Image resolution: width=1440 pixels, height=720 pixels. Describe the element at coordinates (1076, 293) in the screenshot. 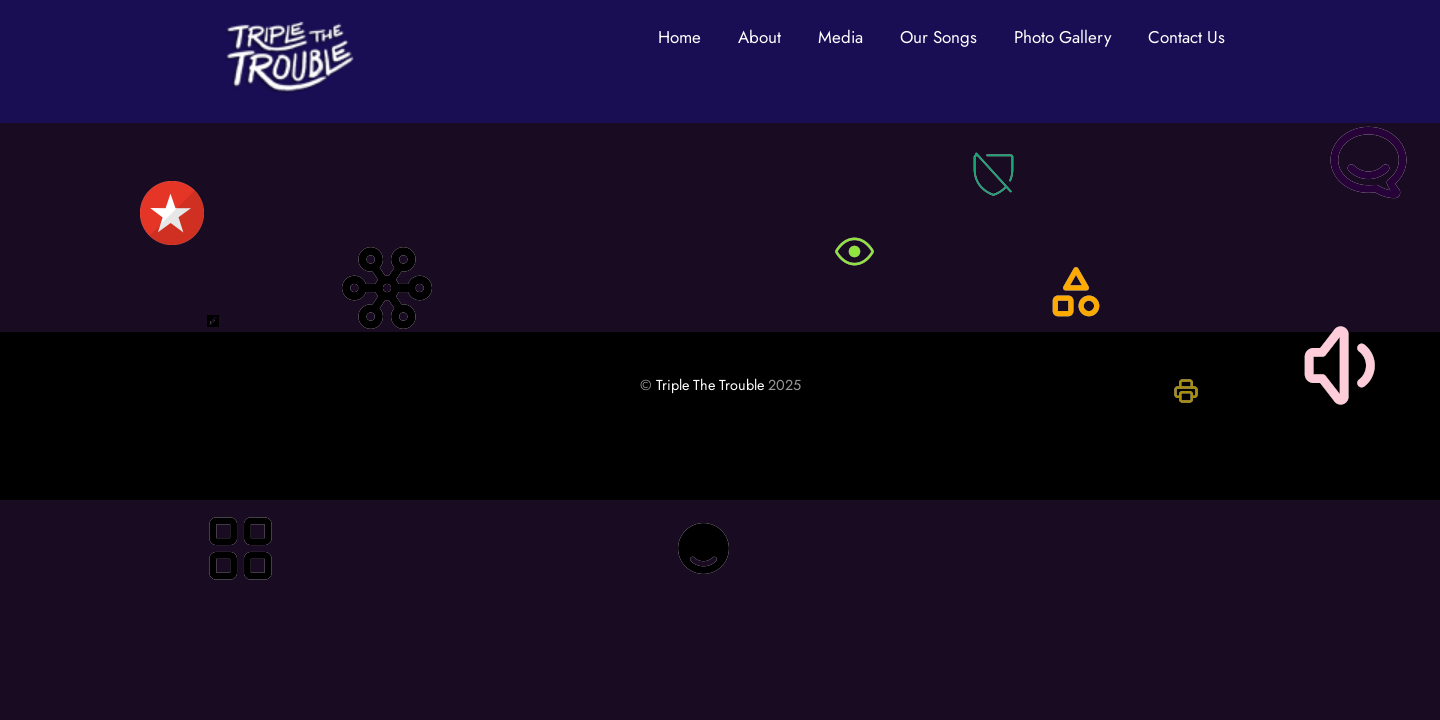

I see `access shape tools or drawing options` at that location.